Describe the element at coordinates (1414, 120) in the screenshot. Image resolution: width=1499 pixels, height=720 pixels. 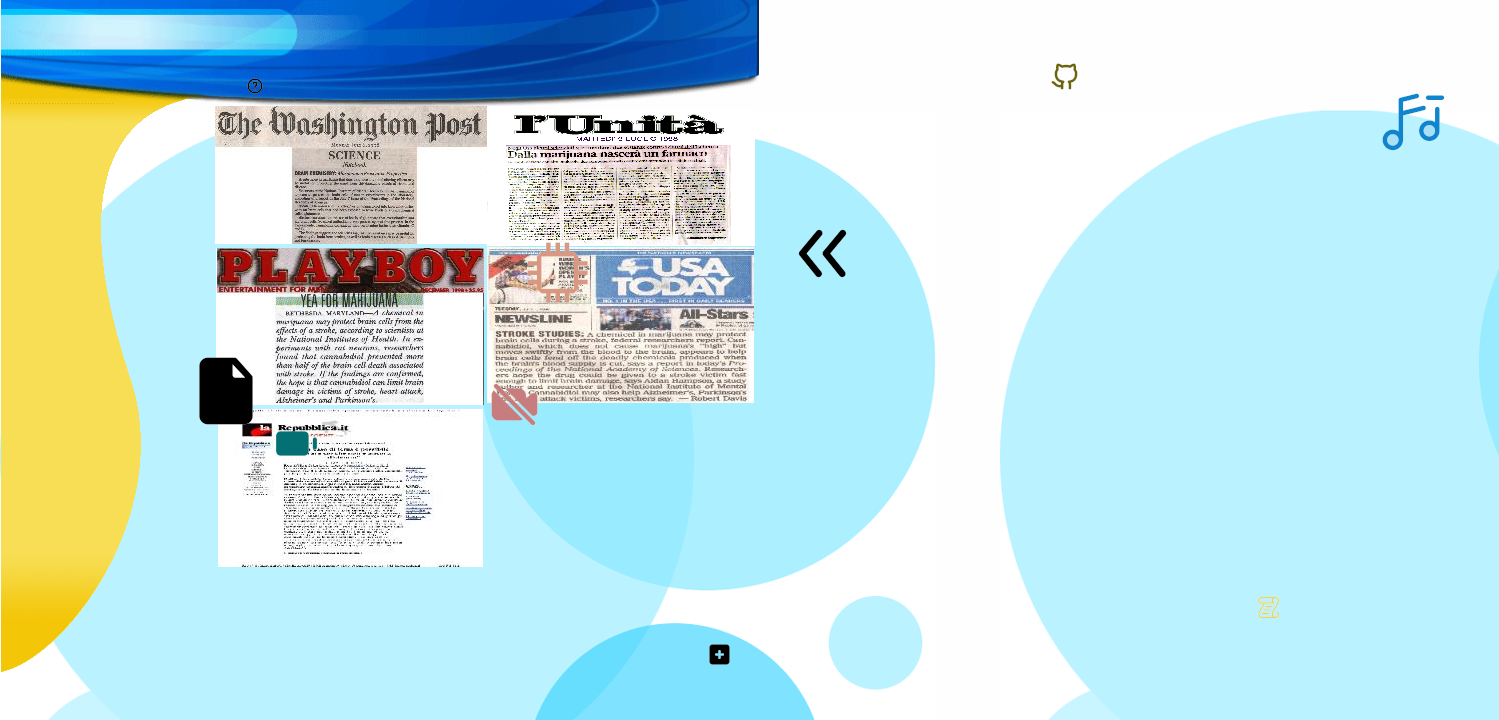
I see `remove a song from playlist` at that location.